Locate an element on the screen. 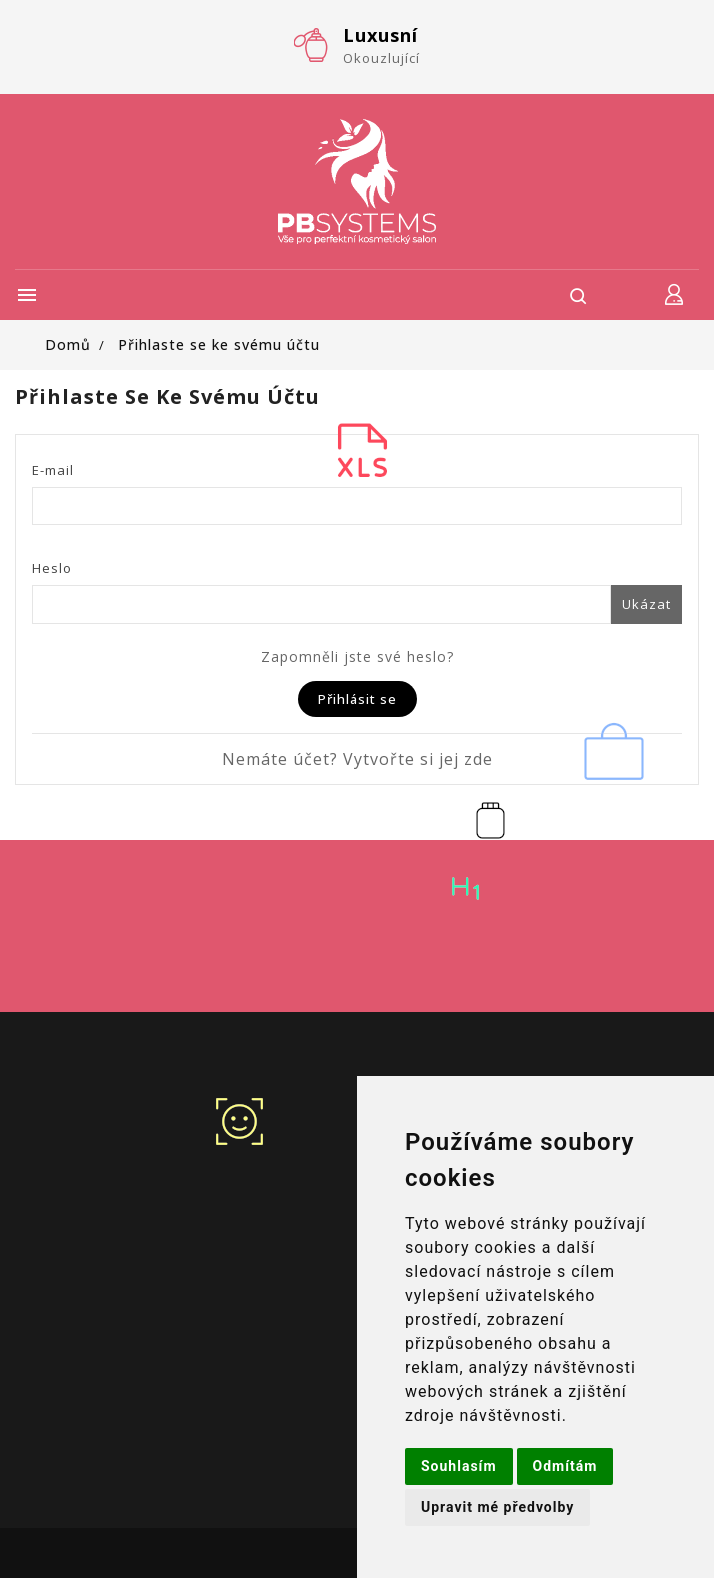 The image size is (714, 1578). format text as heading level 1 is located at coordinates (465, 888).